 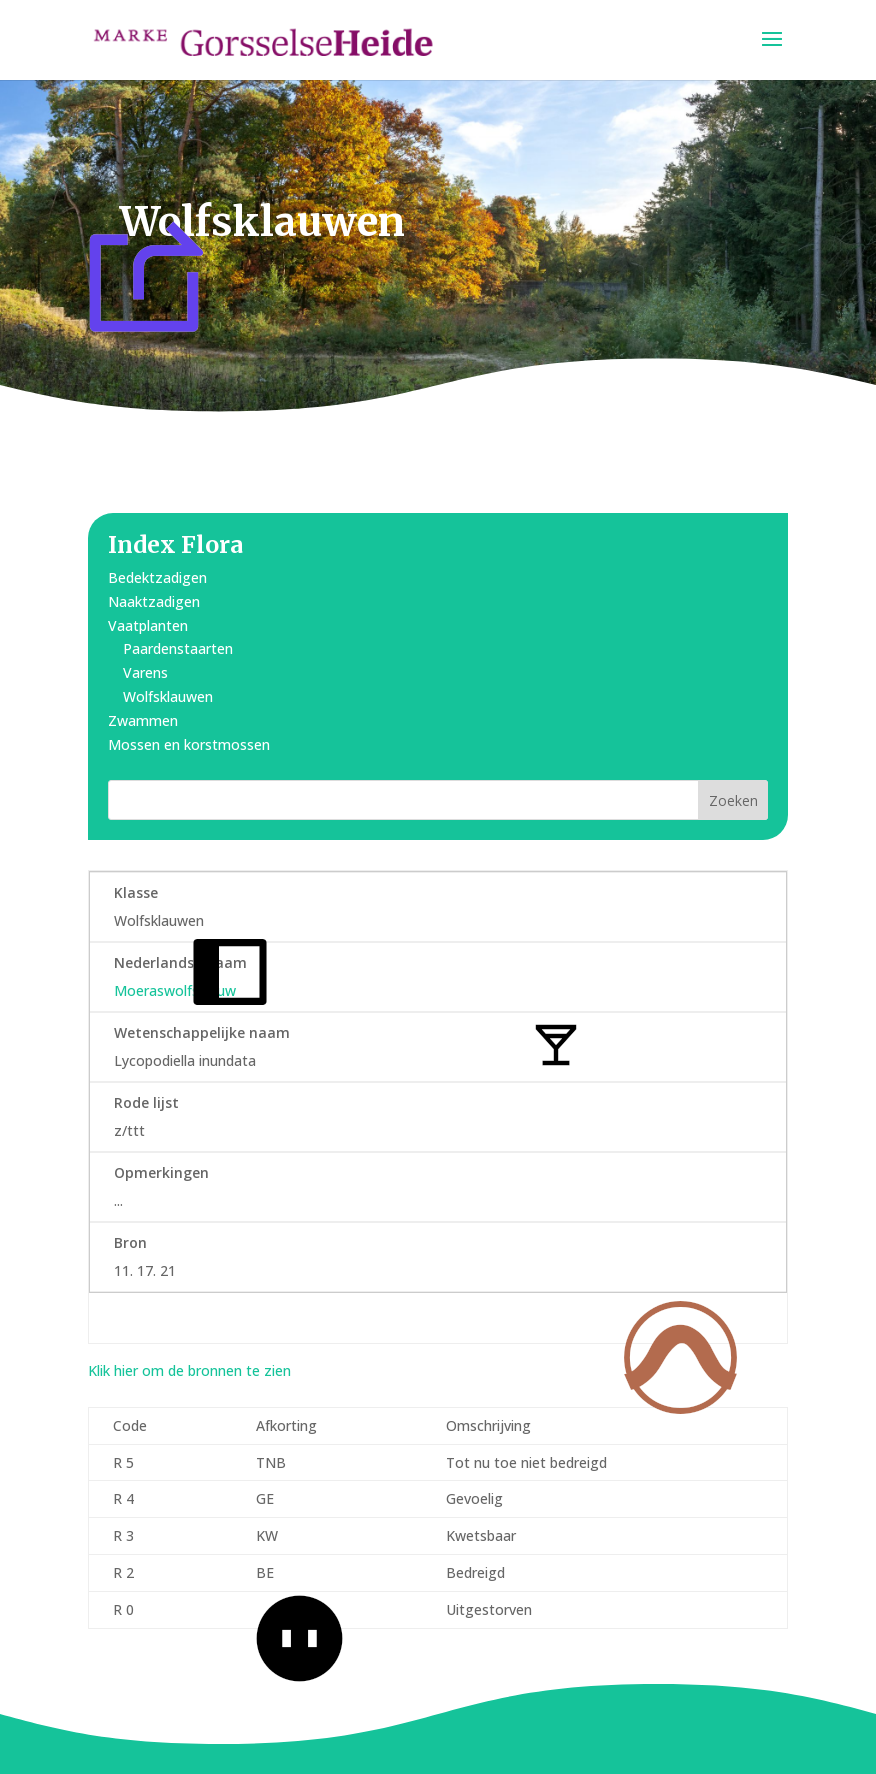 I want to click on electrical outlet or power source indicator, so click(x=299, y=1638).